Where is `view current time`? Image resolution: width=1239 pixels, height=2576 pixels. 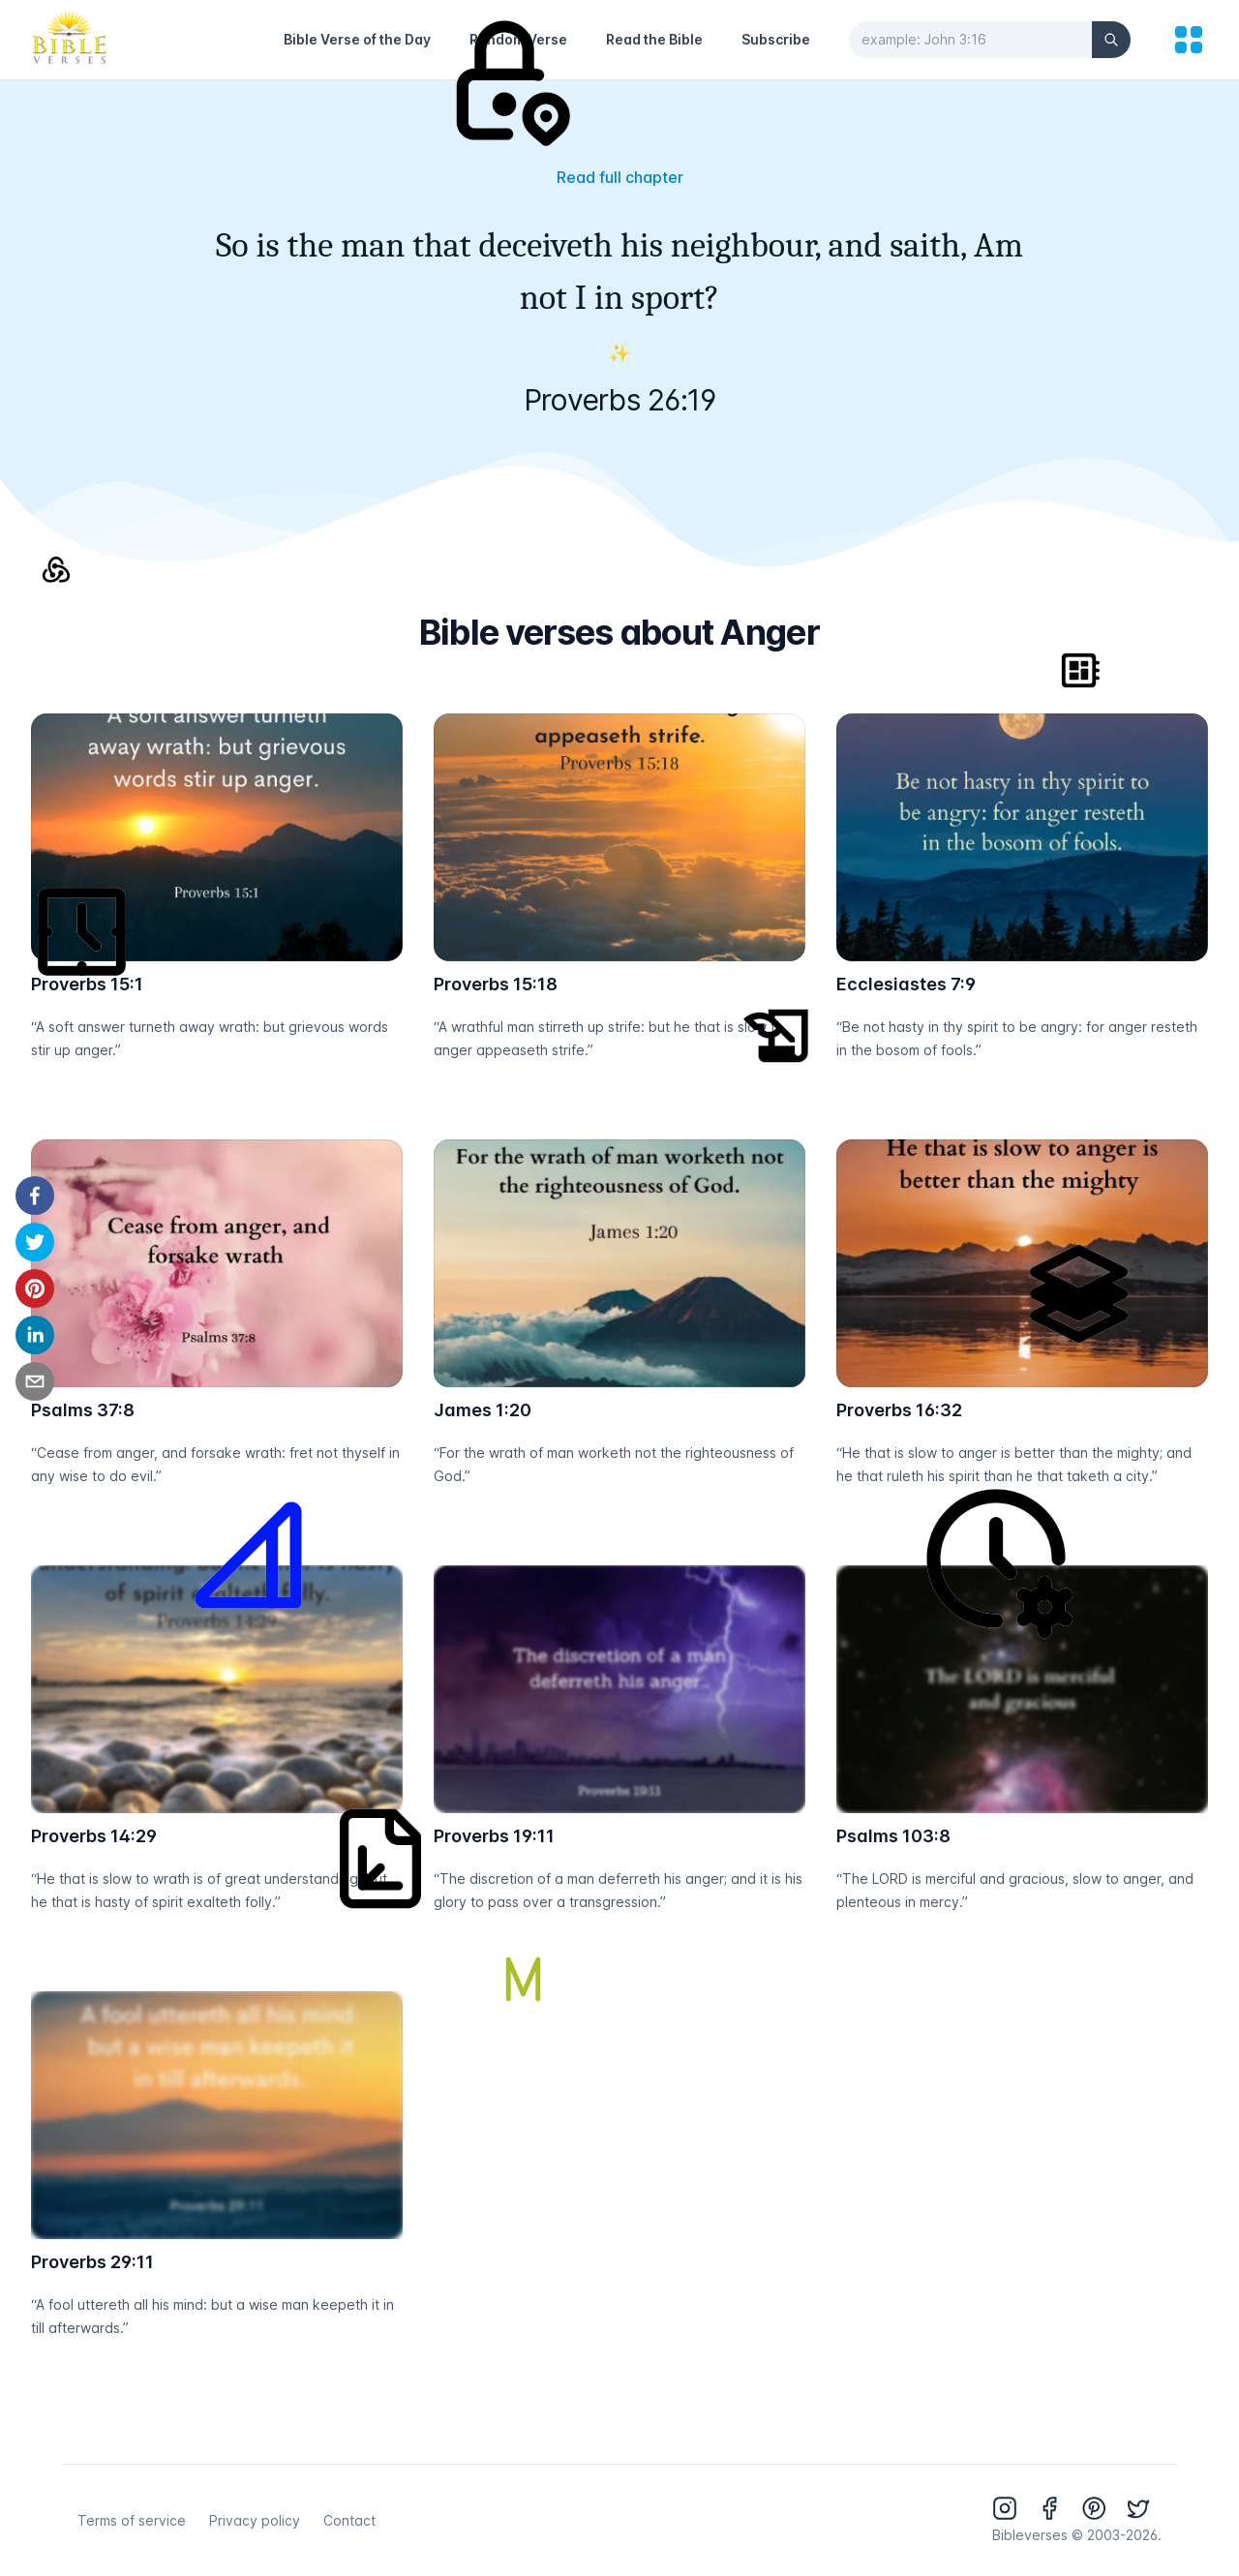
view current time is located at coordinates (81, 931).